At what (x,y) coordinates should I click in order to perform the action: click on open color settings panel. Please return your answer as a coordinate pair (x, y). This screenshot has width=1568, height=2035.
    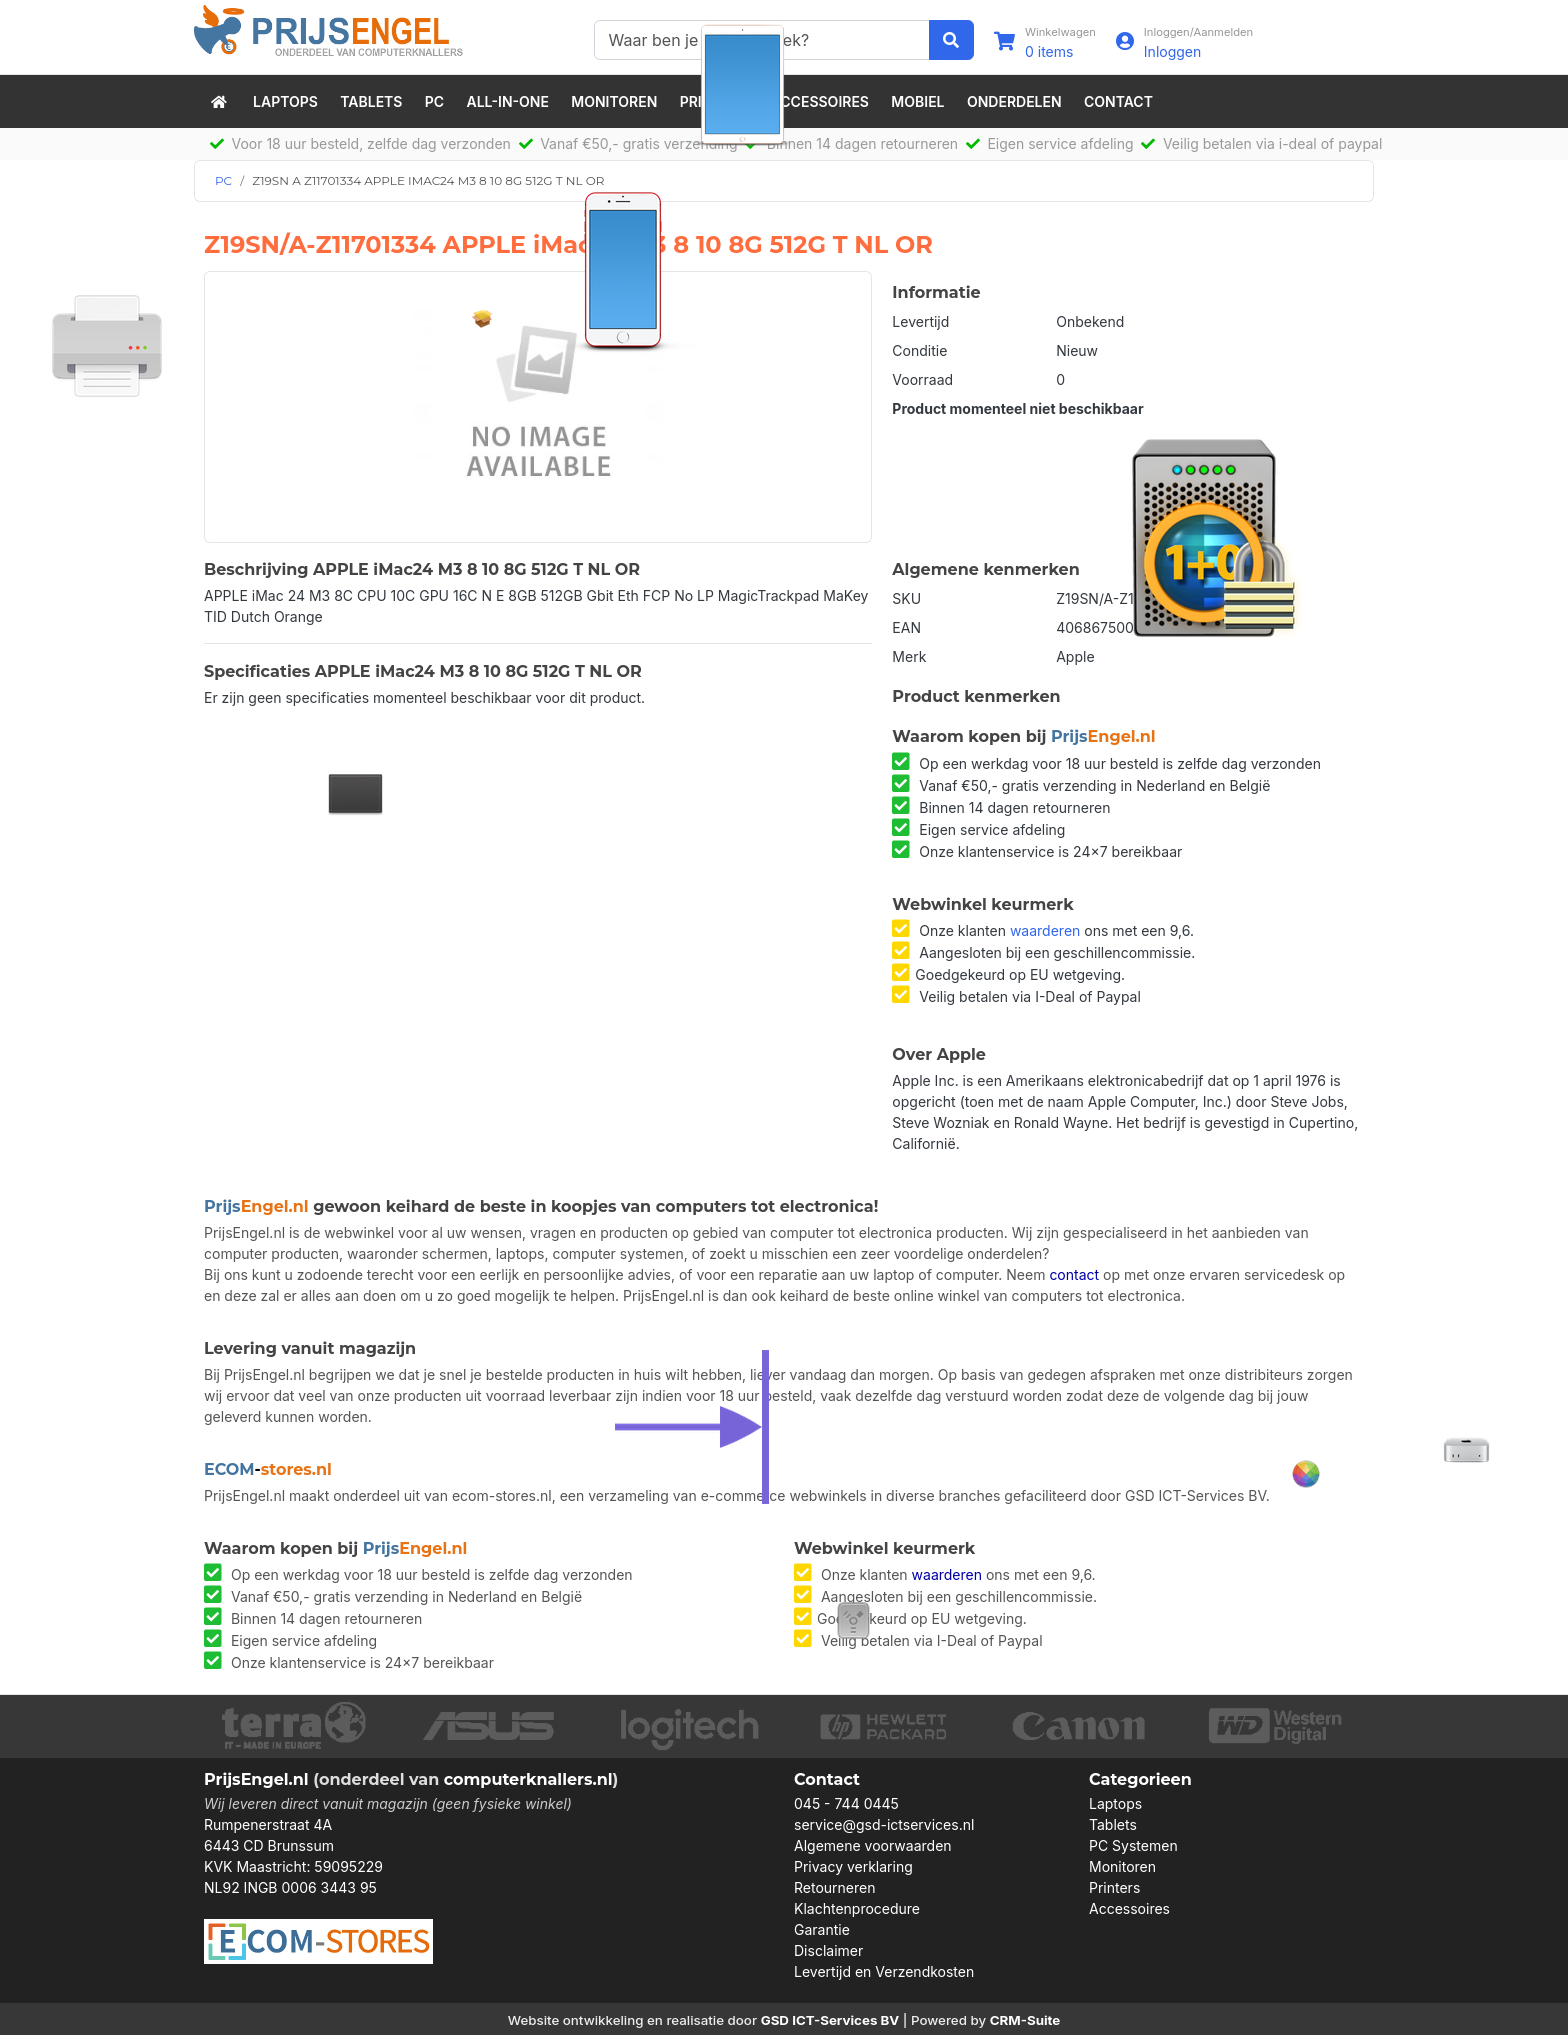
    Looking at the image, I should click on (1306, 1474).